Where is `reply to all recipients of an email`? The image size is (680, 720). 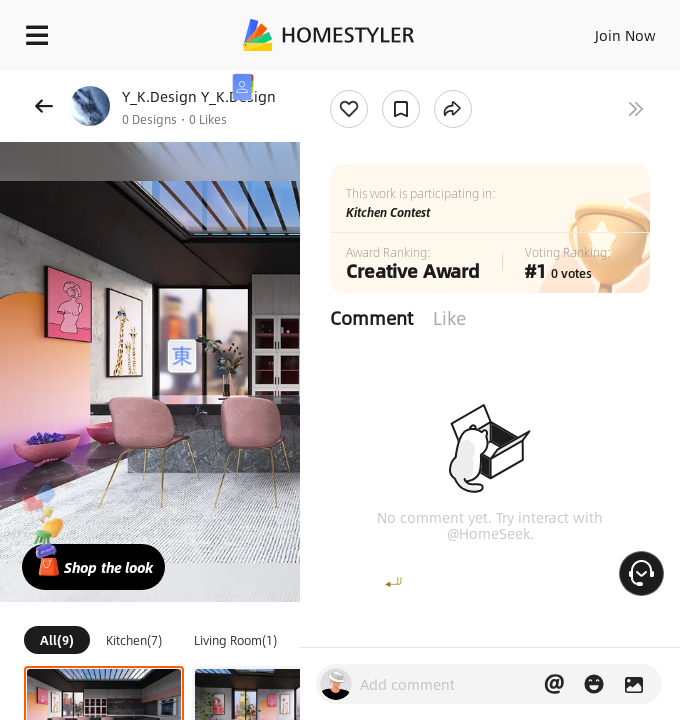 reply to all recipients of an email is located at coordinates (393, 581).